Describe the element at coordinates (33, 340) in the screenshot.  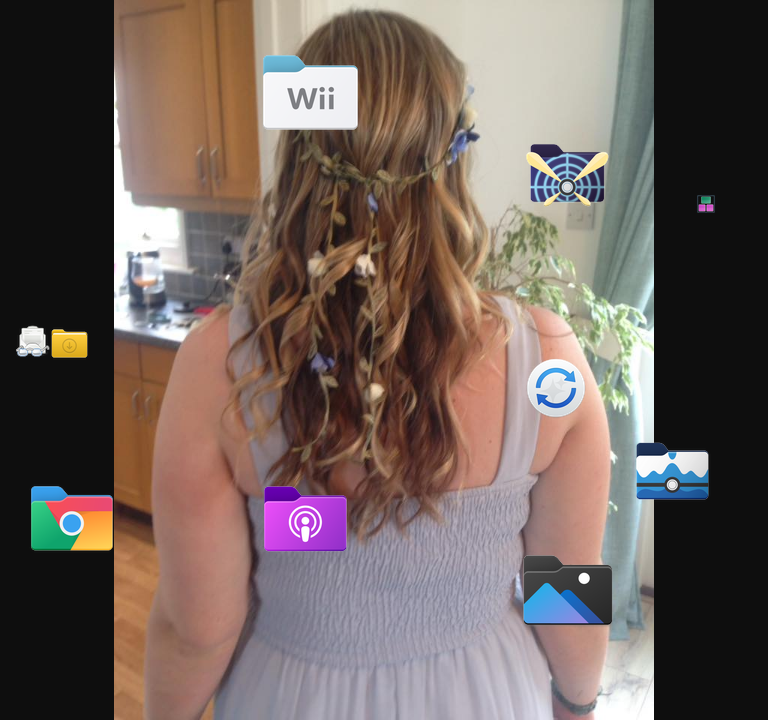
I see `mark email as read` at that location.